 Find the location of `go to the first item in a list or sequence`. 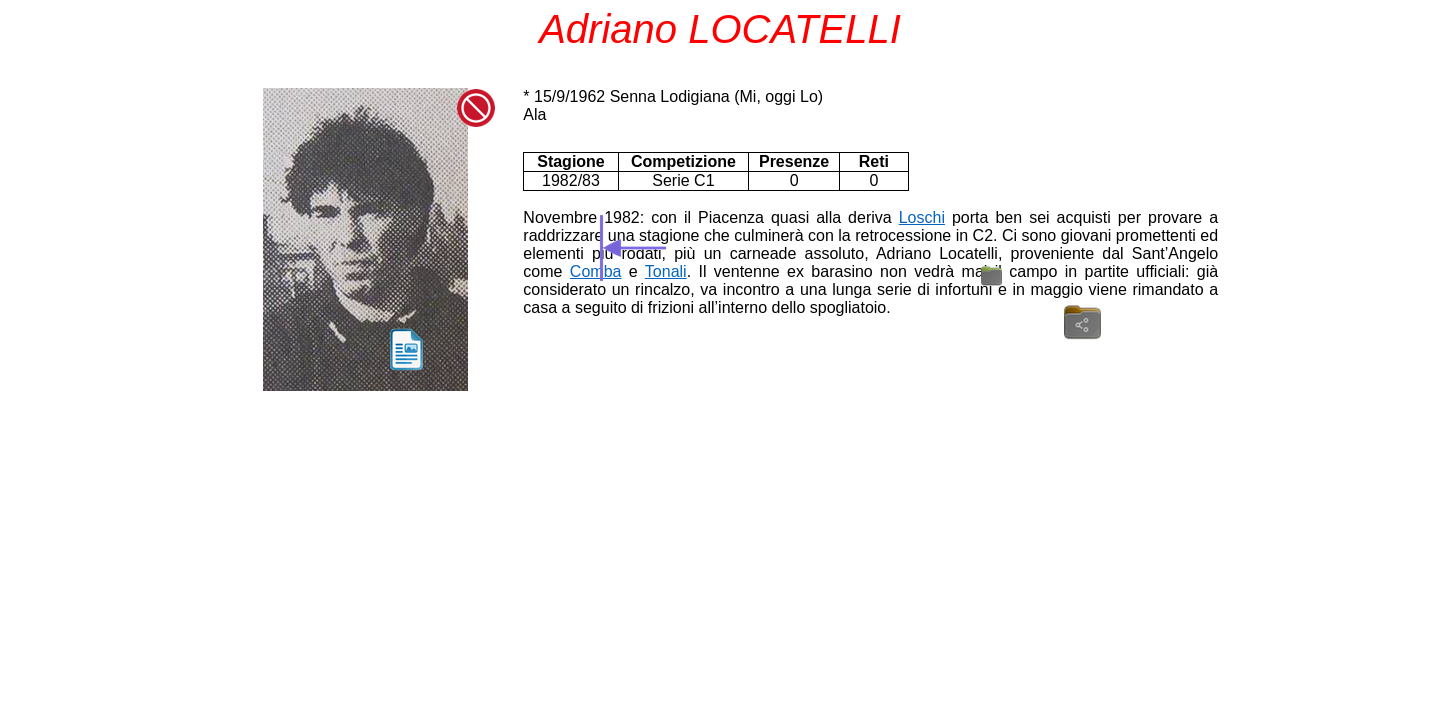

go to the first item in a list or sequence is located at coordinates (633, 248).